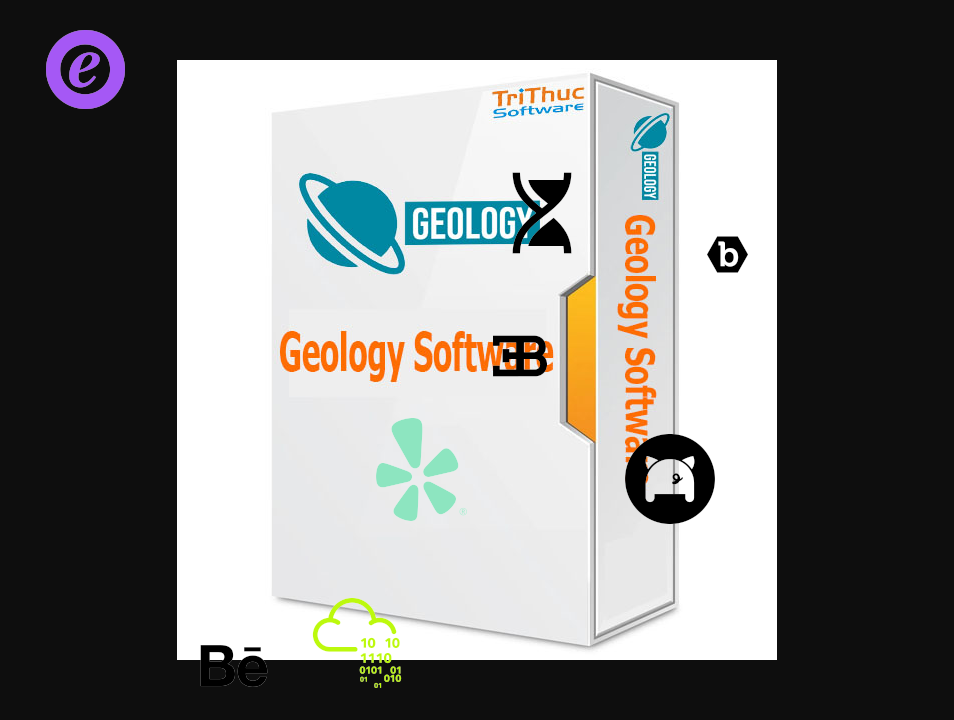  What do you see at coordinates (520, 356) in the screenshot?
I see `bugatti brand logo` at bounding box center [520, 356].